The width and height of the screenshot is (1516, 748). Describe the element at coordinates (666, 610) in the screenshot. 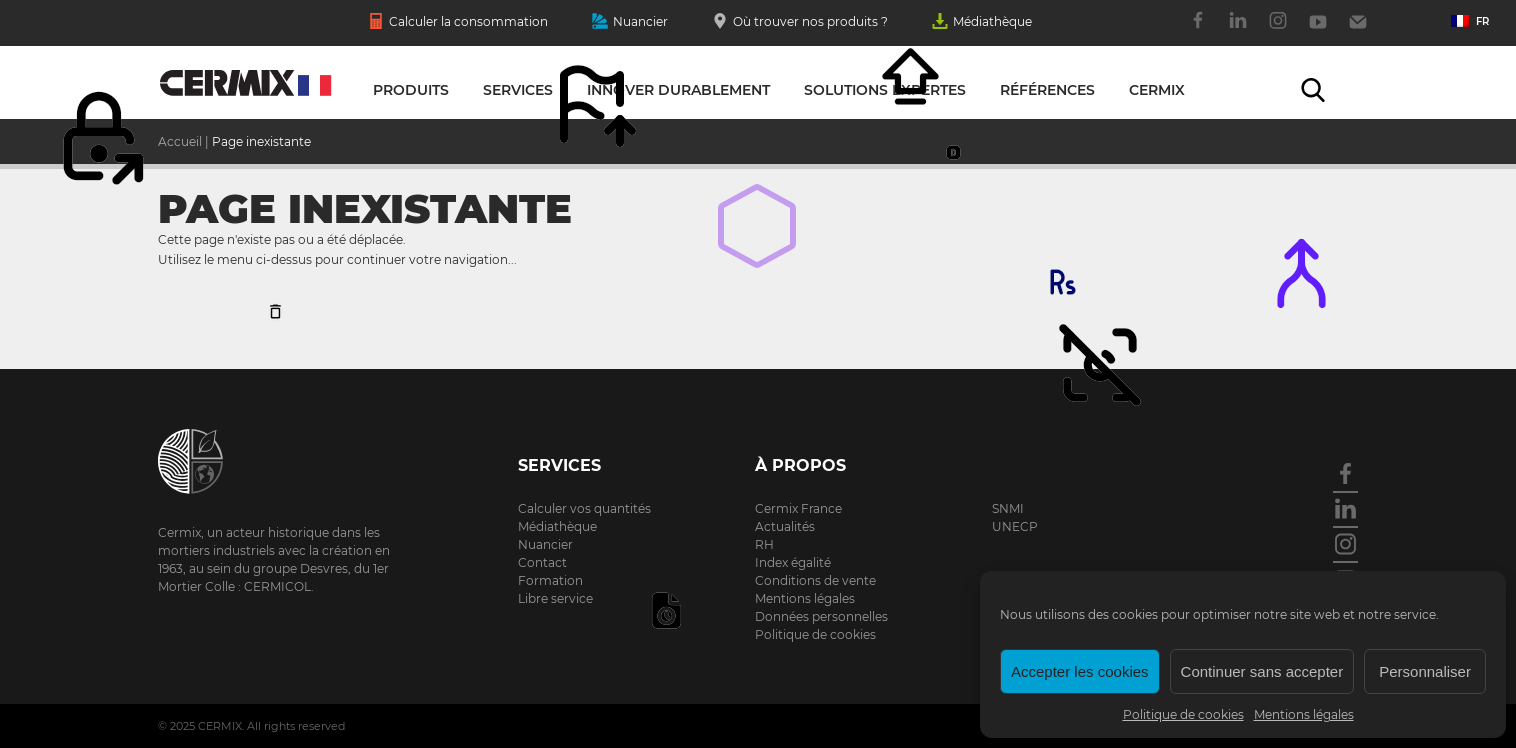

I see `view file history or recent activity` at that location.